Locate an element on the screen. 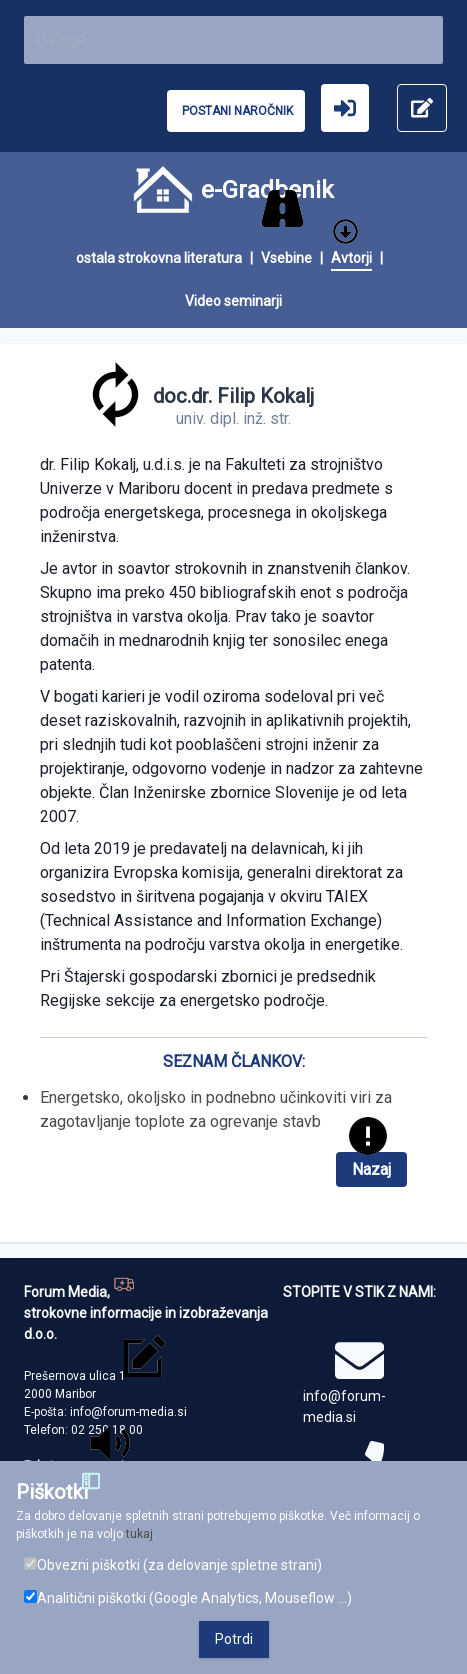 The width and height of the screenshot is (467, 1674). access navigation or directions is located at coordinates (282, 208).